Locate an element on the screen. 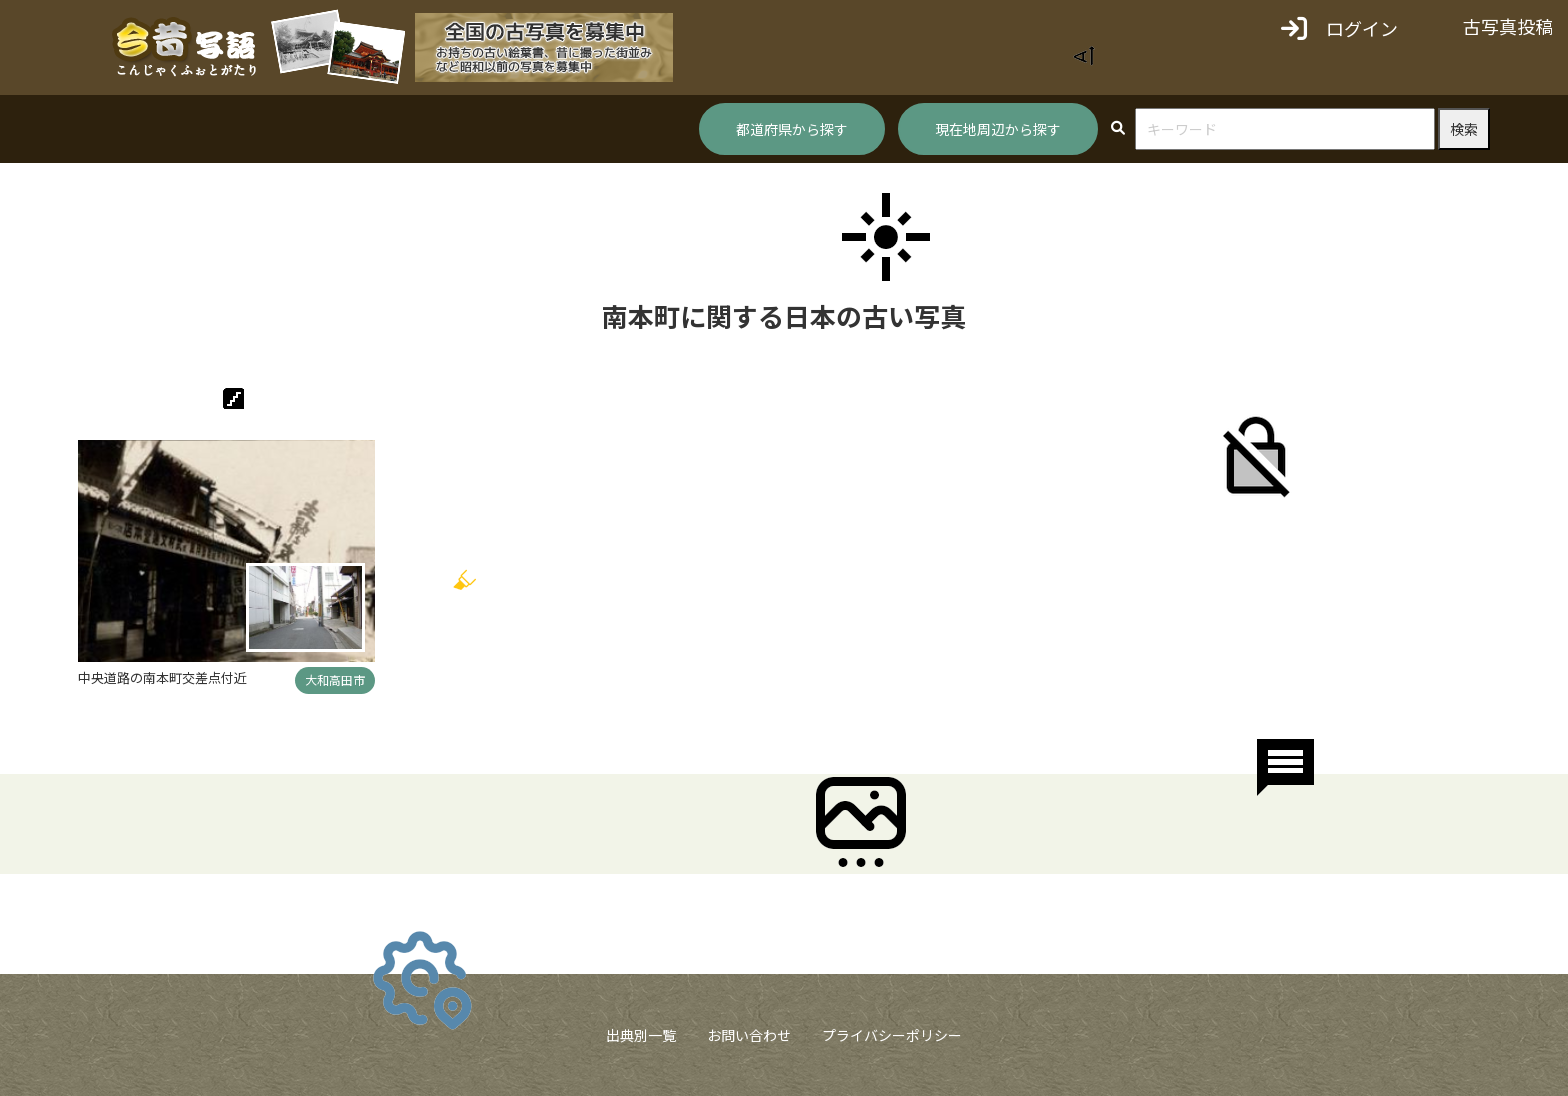 The width and height of the screenshot is (1568, 1096). indicates stairs or stairway access is located at coordinates (234, 399).